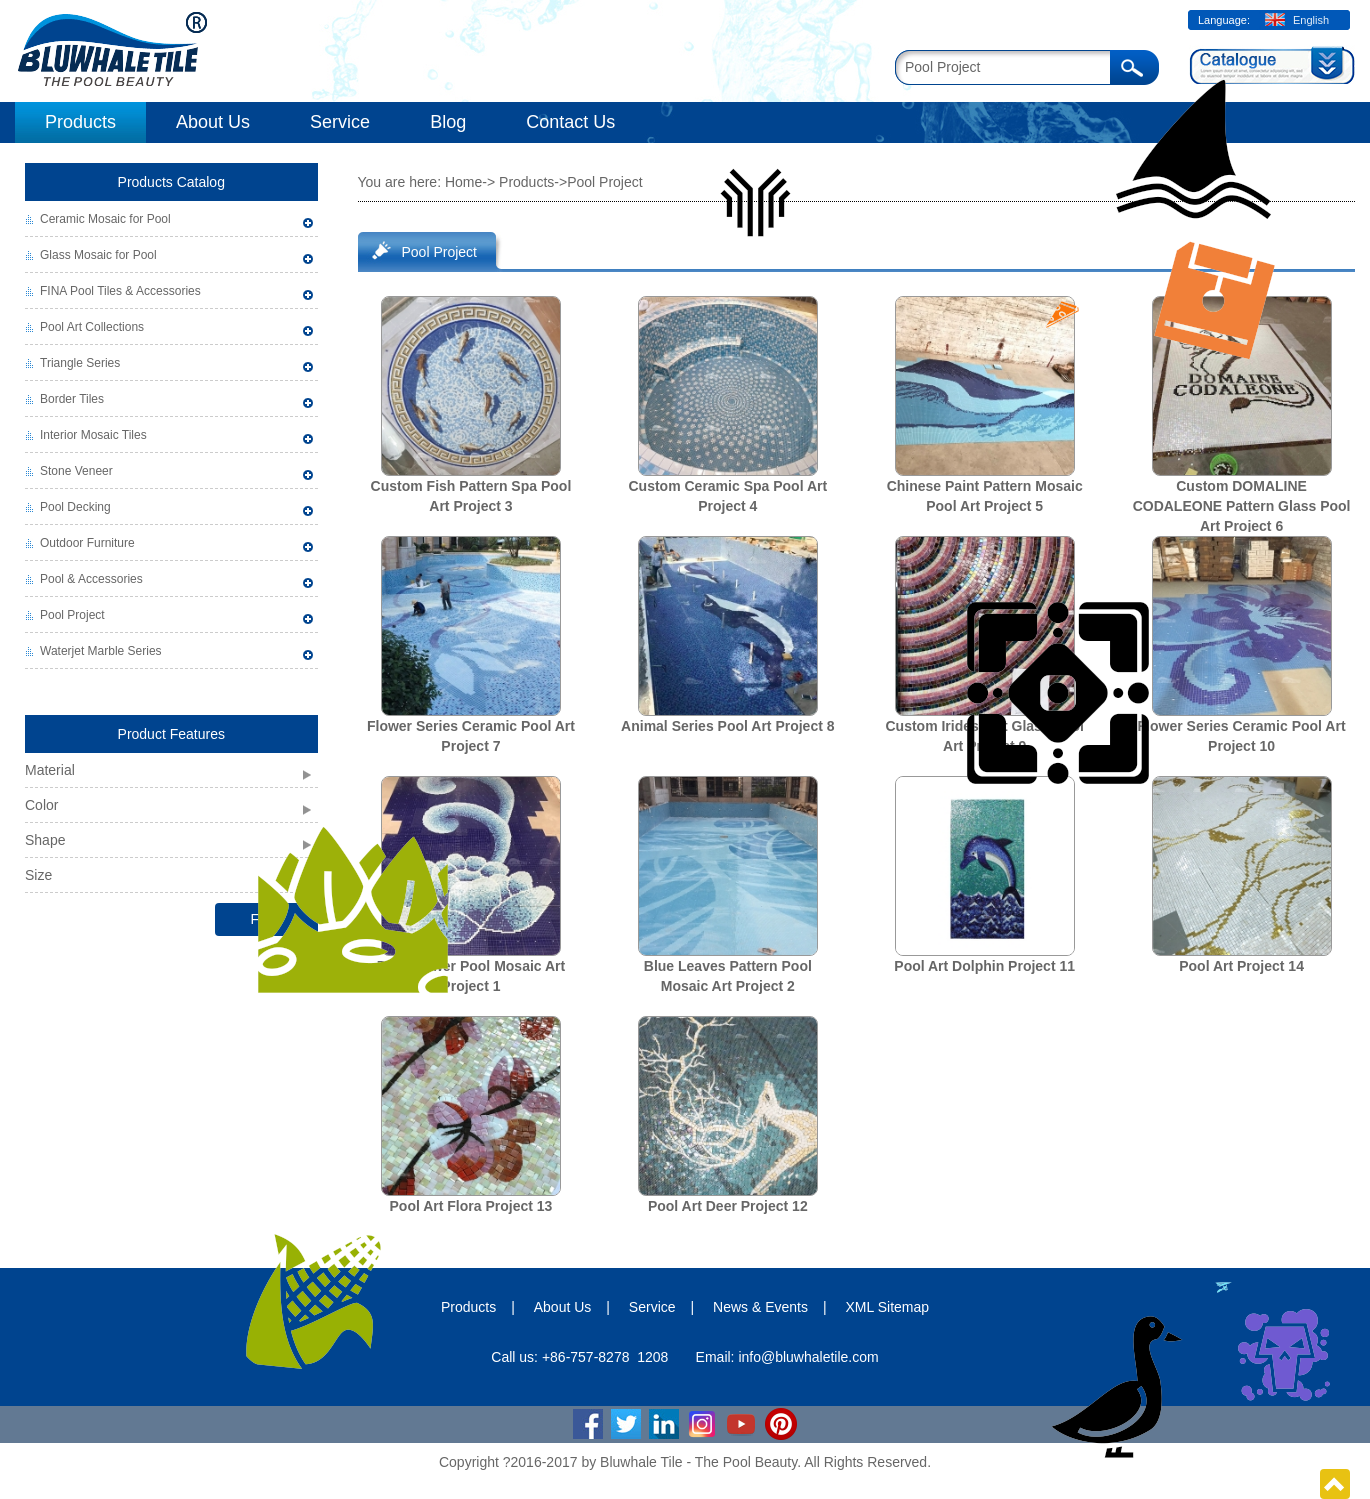 The width and height of the screenshot is (1370, 1499). What do you see at coordinates (1193, 149) in the screenshot?
I see `indicates shark or dangerous water warning` at bounding box center [1193, 149].